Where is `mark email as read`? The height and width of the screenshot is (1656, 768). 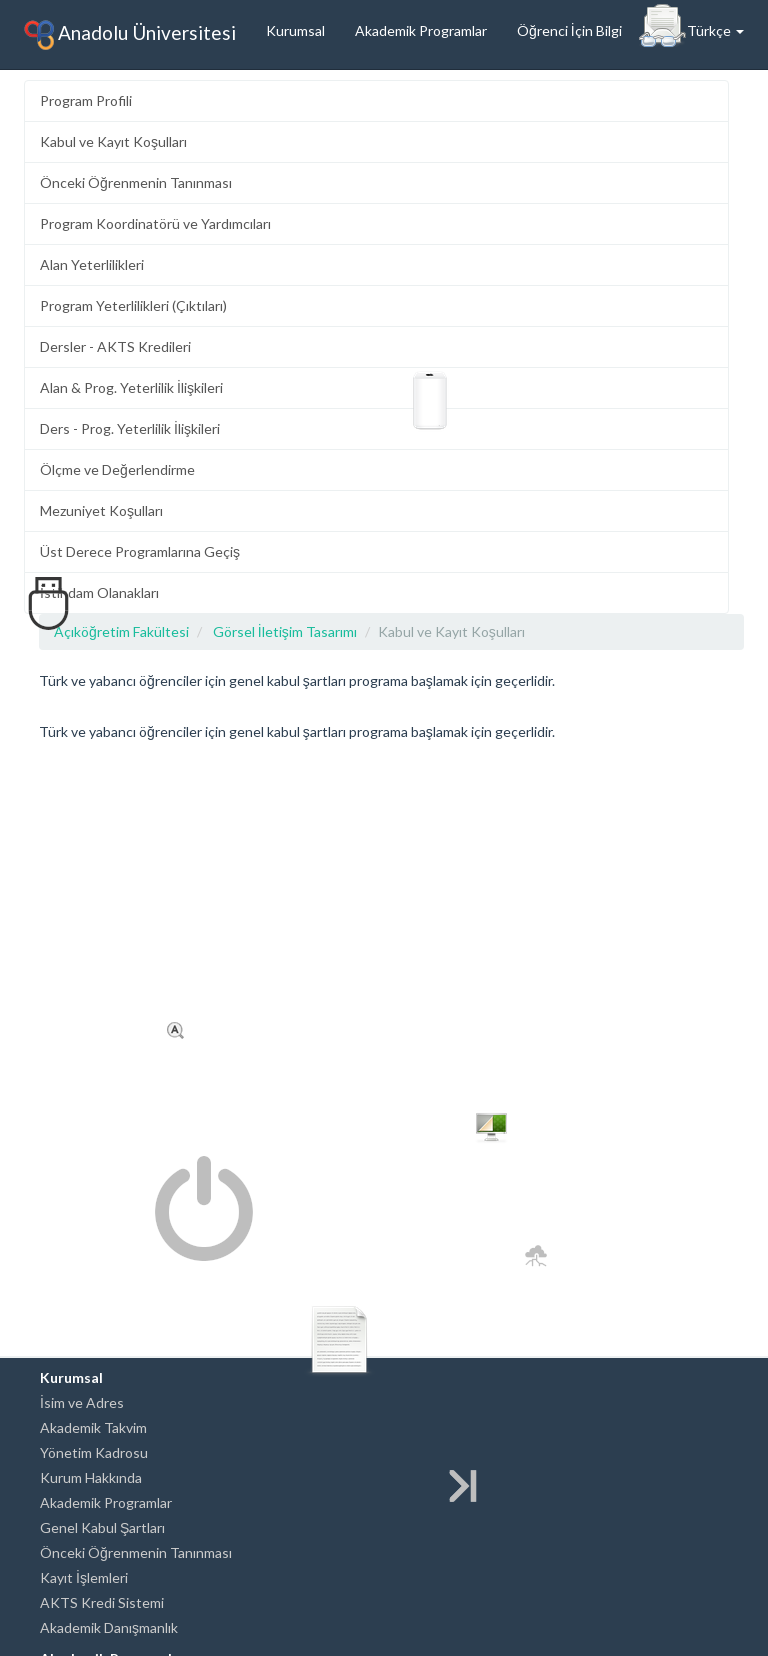
mark email as read is located at coordinates (663, 24).